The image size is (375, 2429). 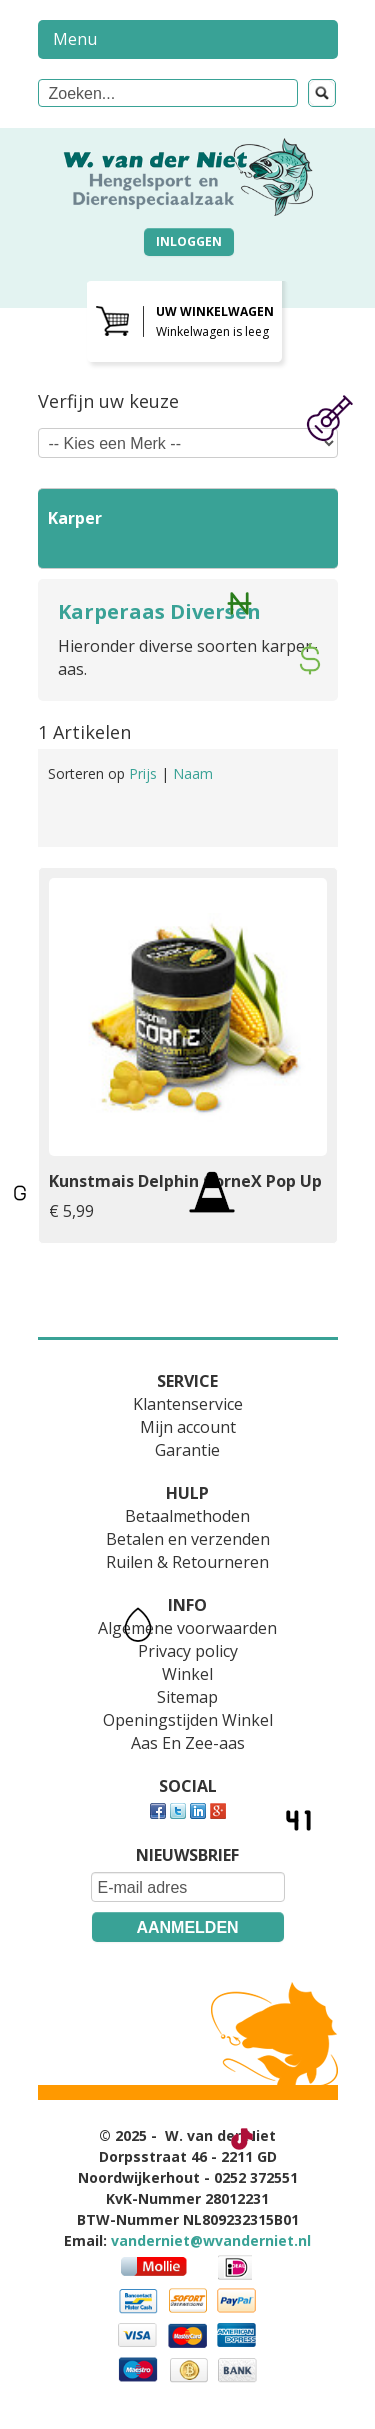 What do you see at coordinates (239, 603) in the screenshot?
I see `nigerian naira currency symbol` at bounding box center [239, 603].